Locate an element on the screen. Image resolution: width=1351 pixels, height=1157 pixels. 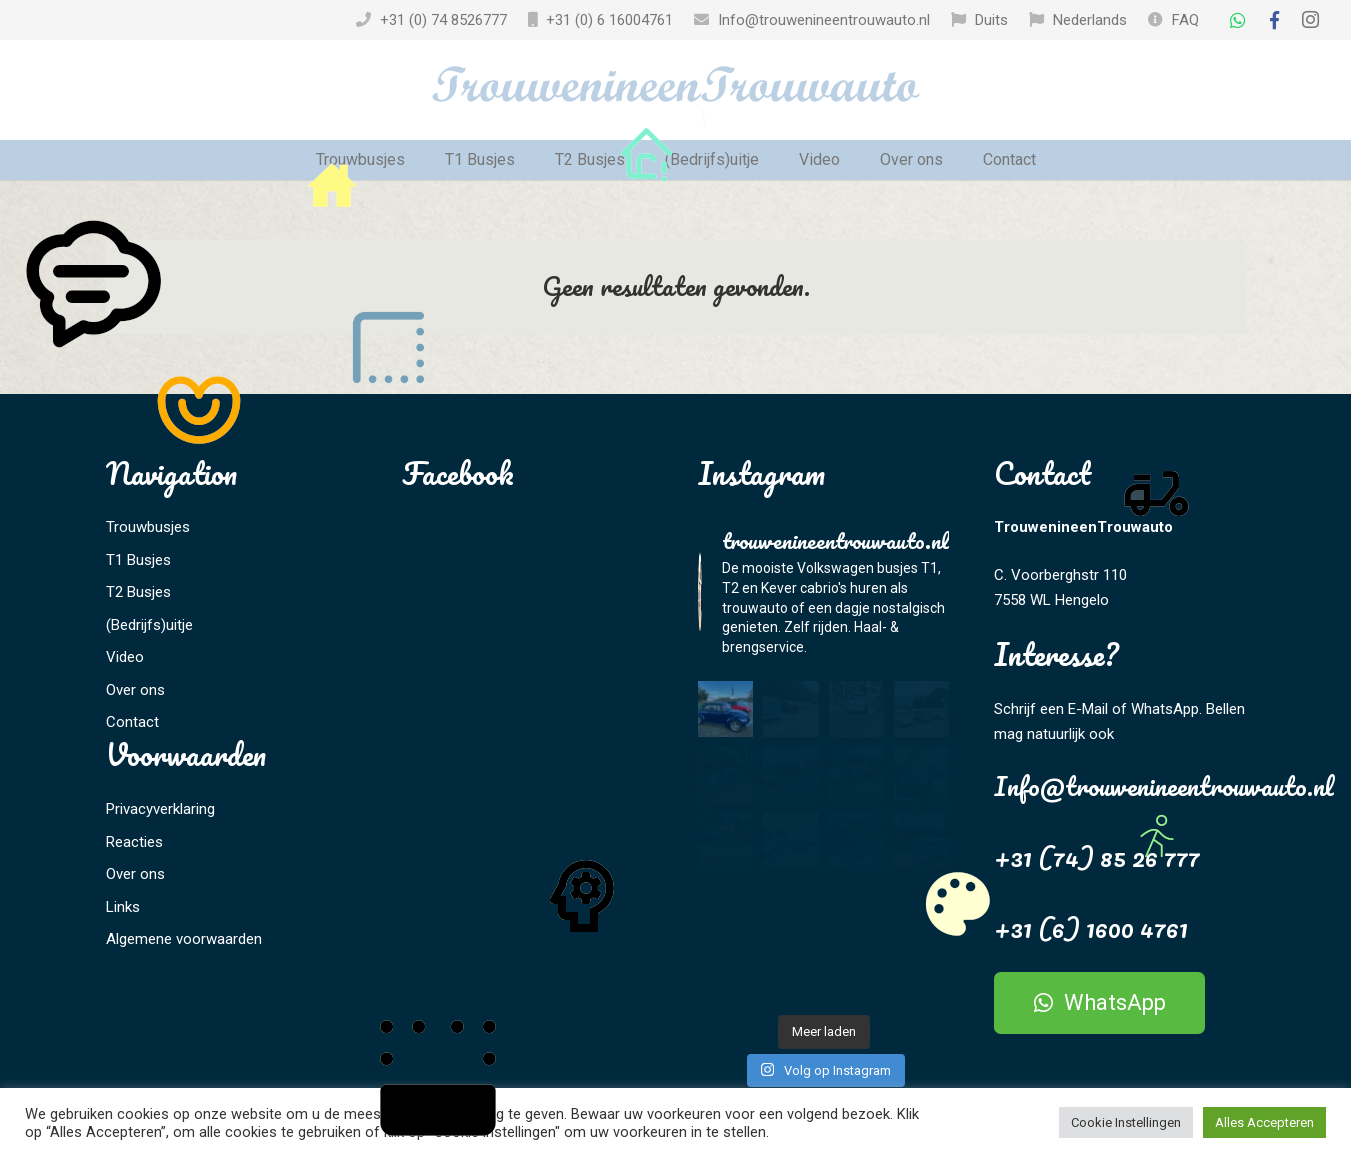
open chat or messaging is located at coordinates (91, 284).